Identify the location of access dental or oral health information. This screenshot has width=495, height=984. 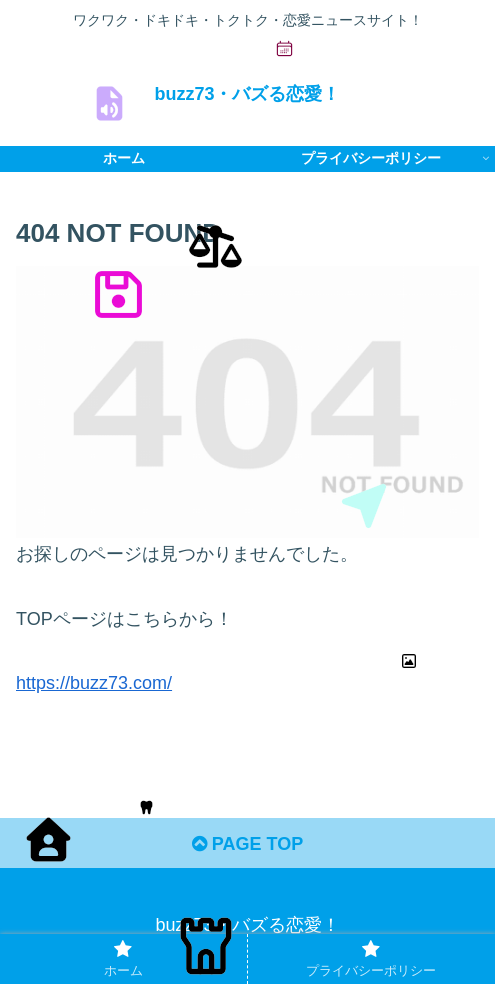
(146, 807).